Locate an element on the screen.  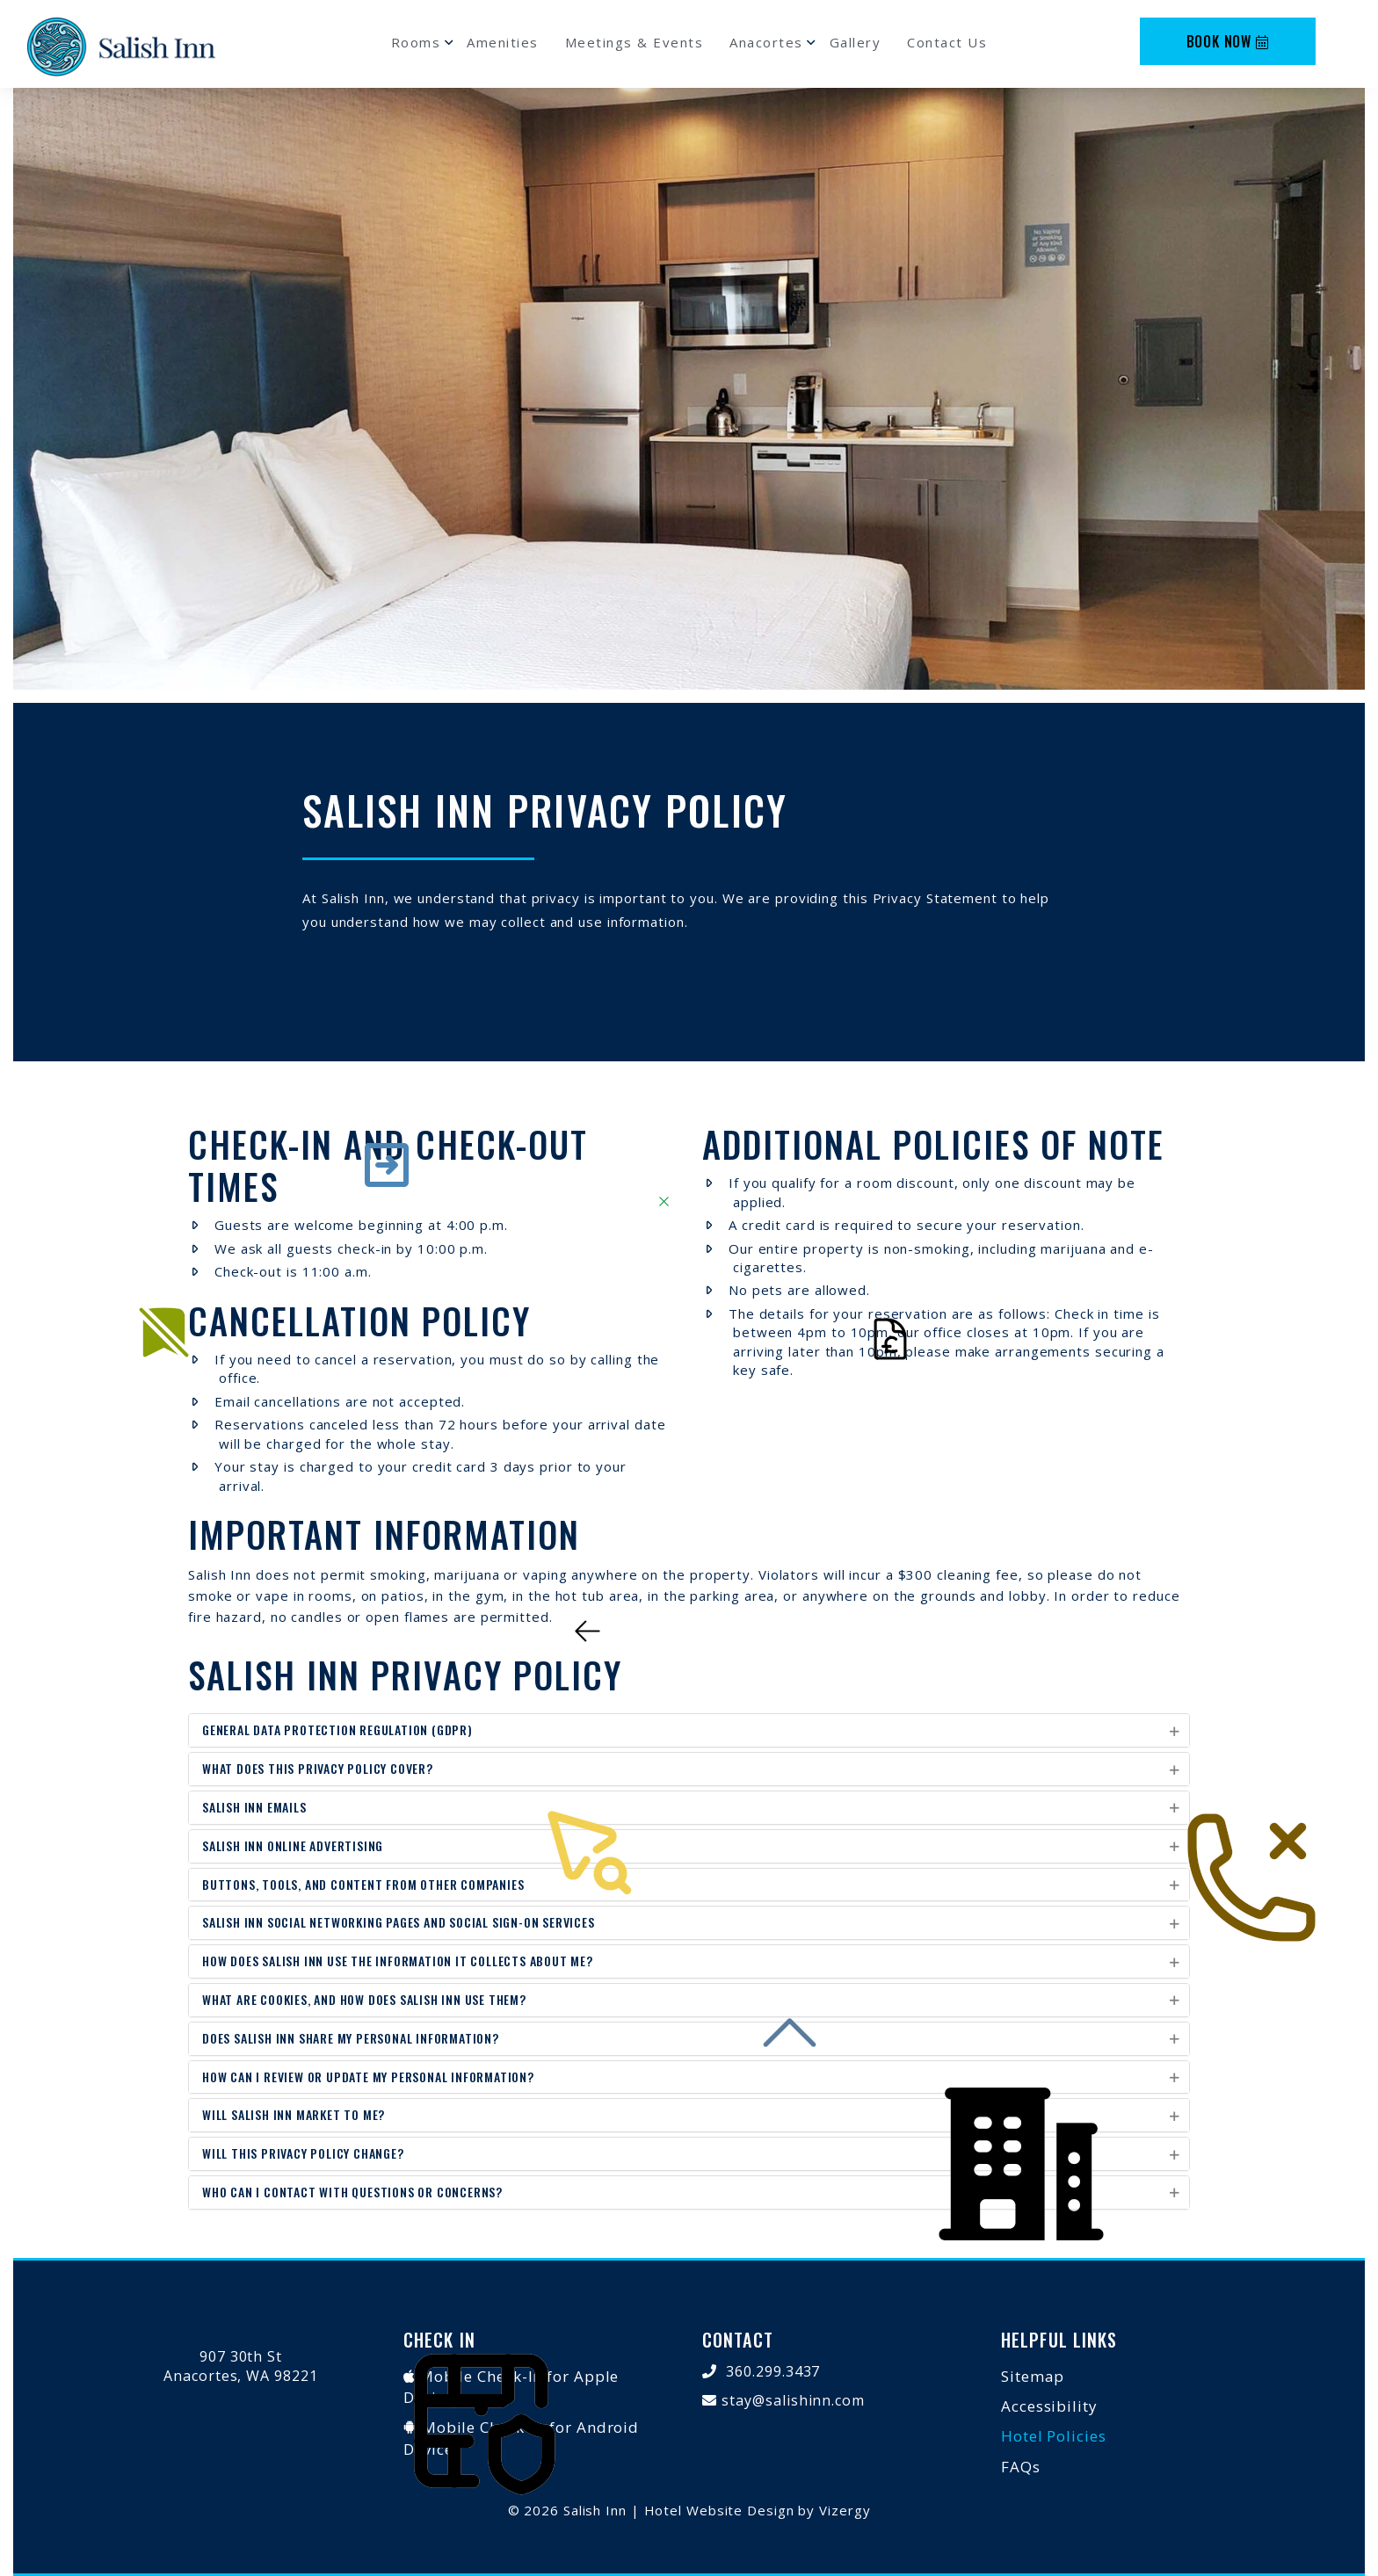
search for cursor or pointer settings is located at coordinates (585, 1849).